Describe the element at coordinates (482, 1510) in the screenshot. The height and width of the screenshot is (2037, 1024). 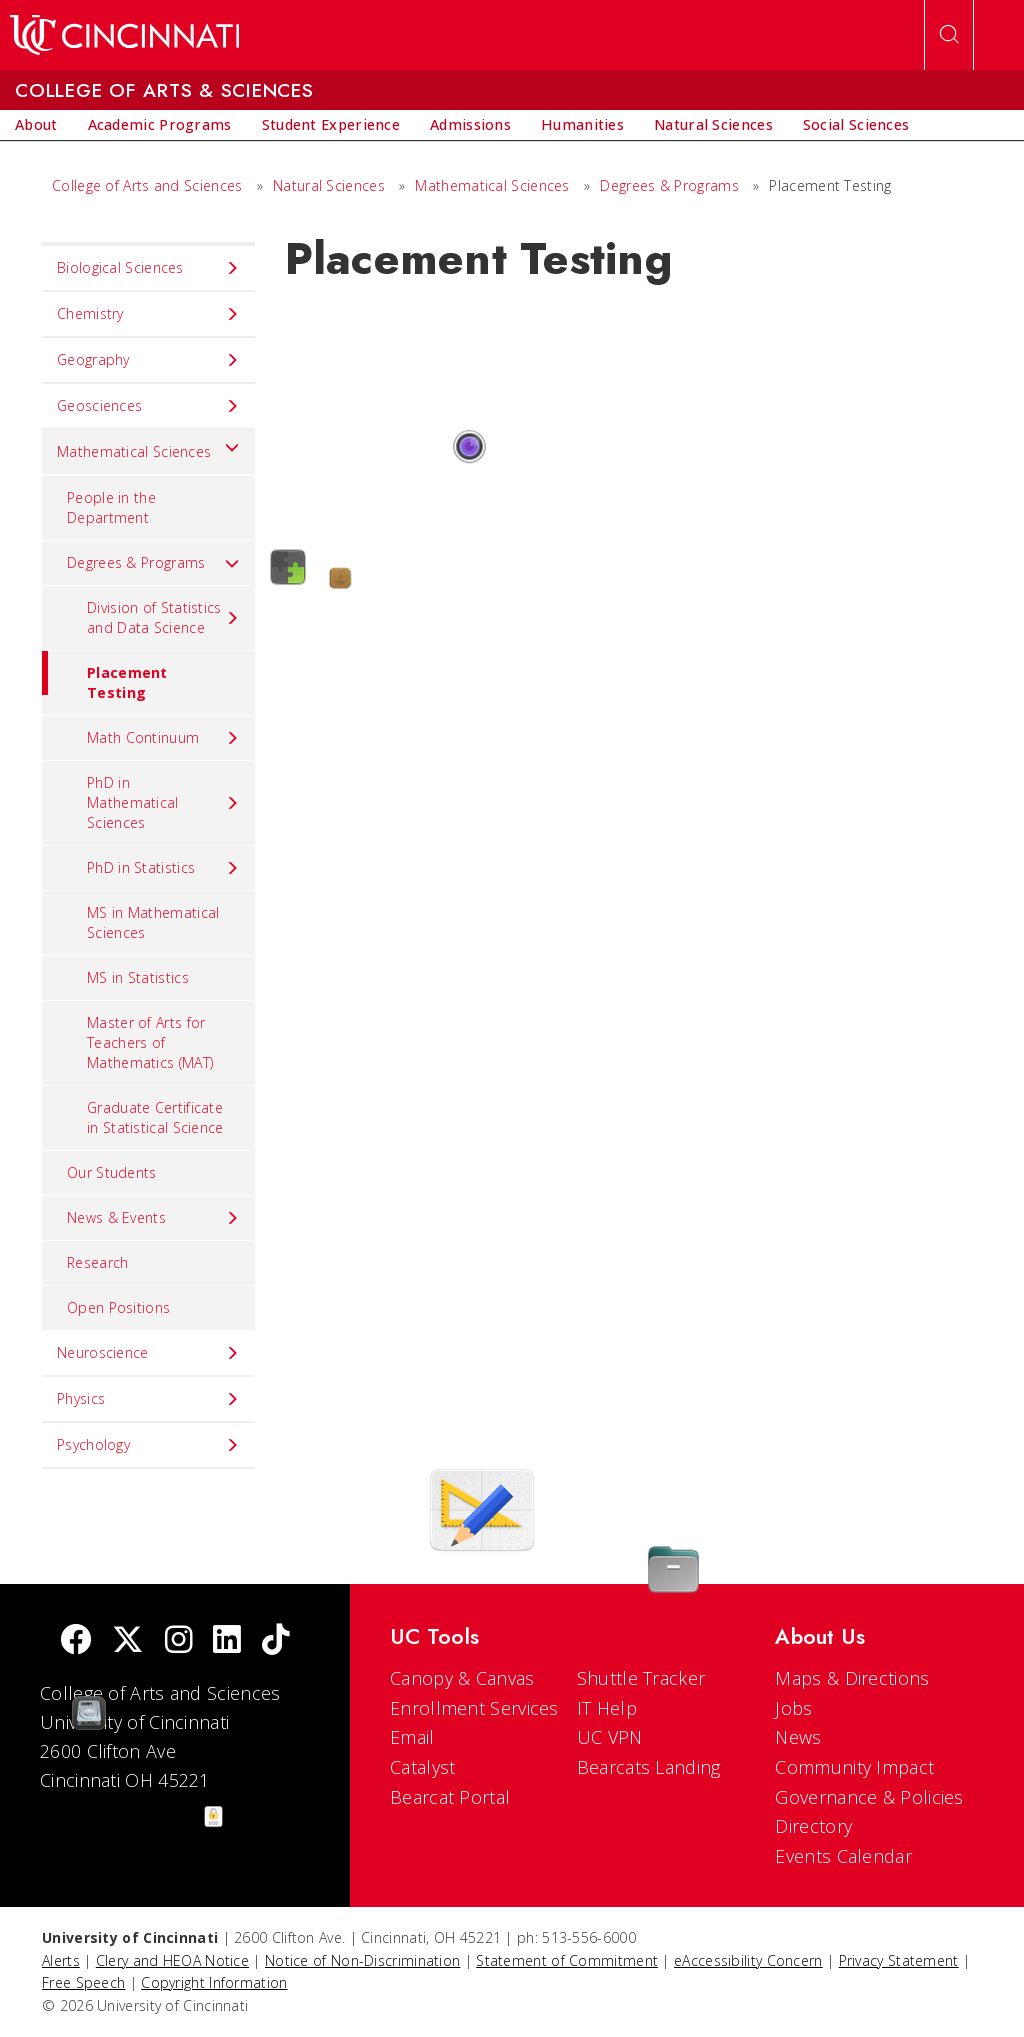
I see `access system accessories and utility applications` at that location.